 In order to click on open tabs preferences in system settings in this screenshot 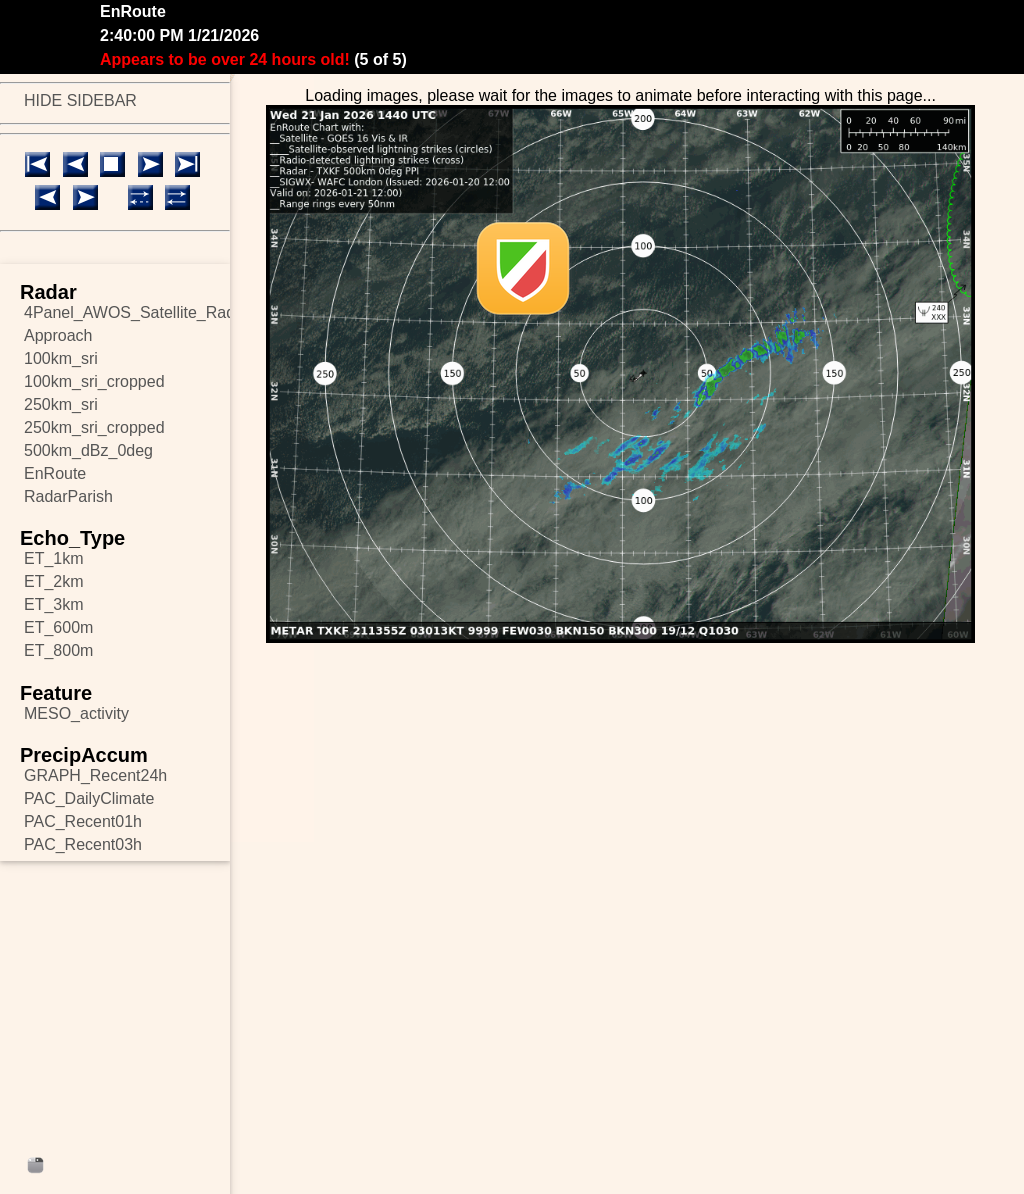, I will do `click(35, 1165)`.